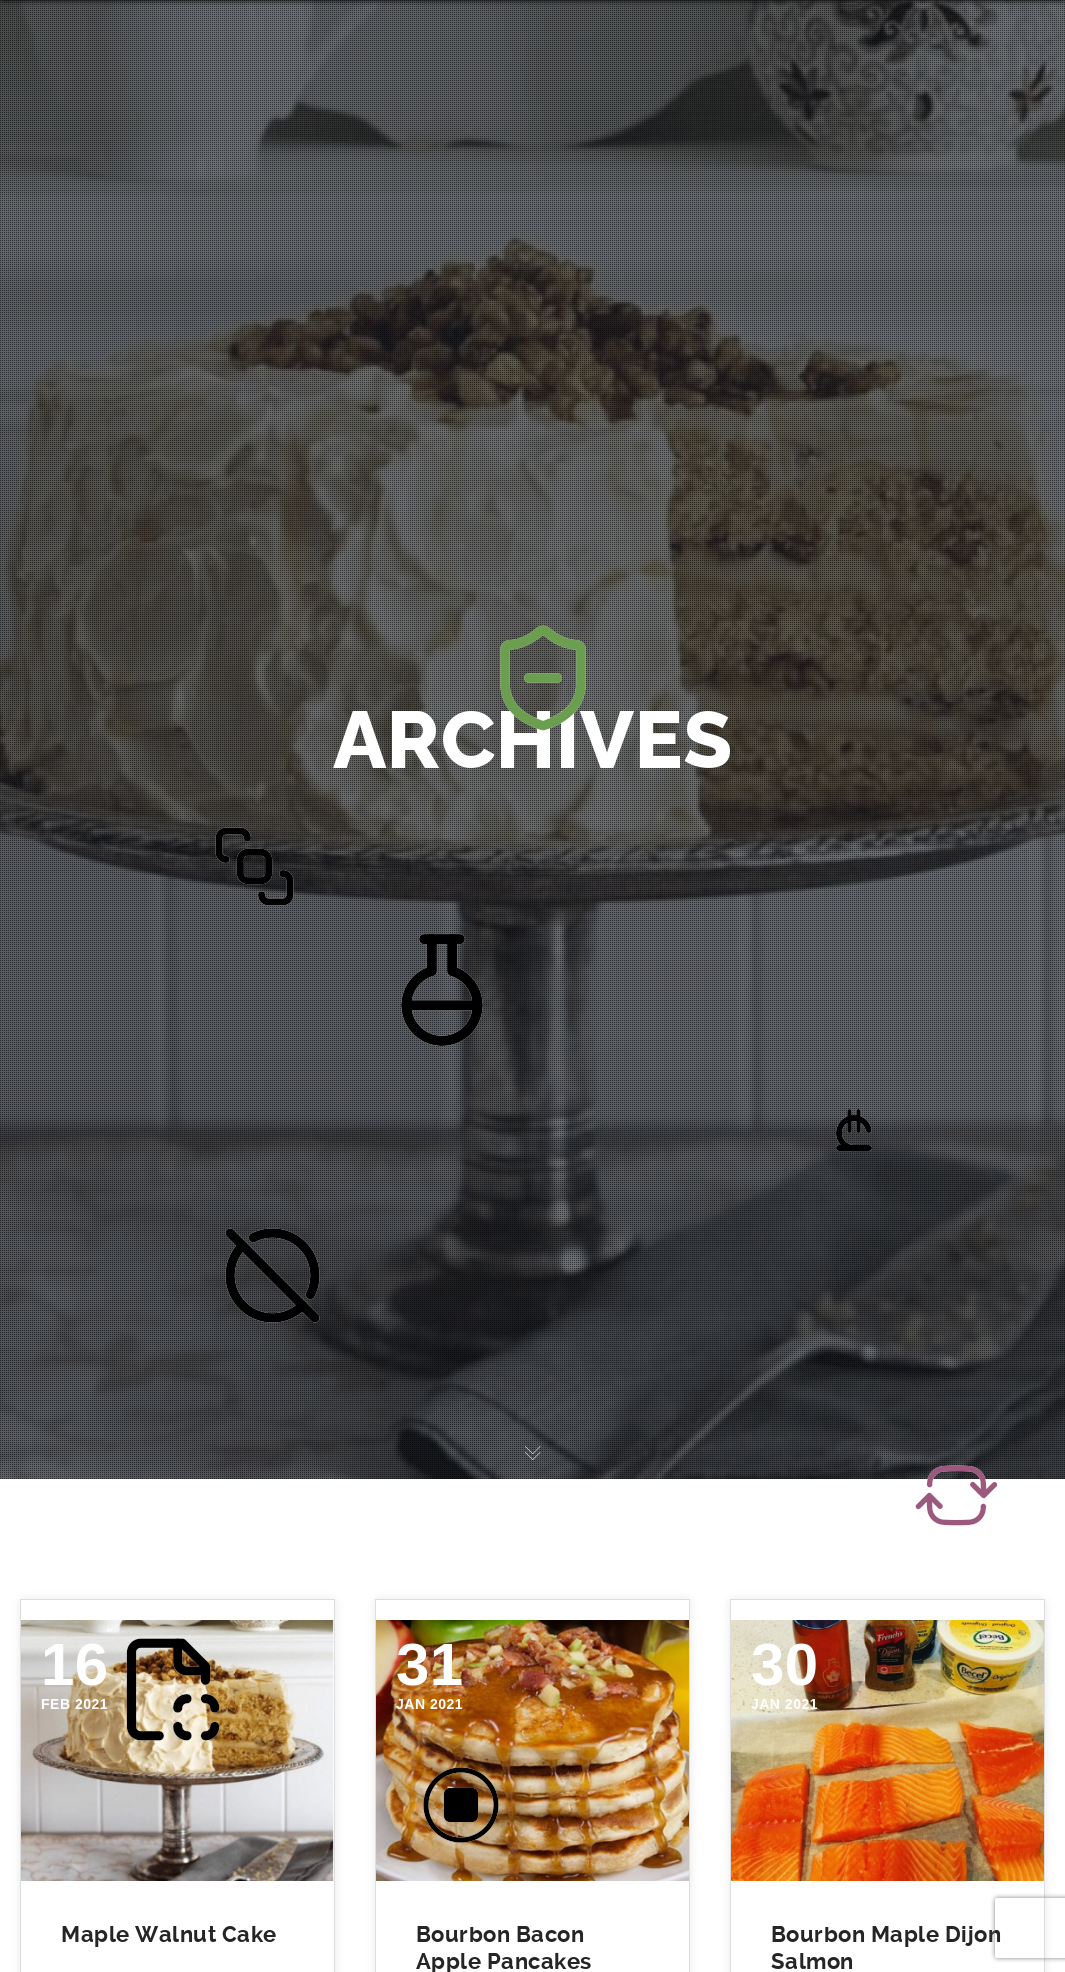  What do you see at coordinates (956, 1495) in the screenshot?
I see `refresh or reload content` at bounding box center [956, 1495].